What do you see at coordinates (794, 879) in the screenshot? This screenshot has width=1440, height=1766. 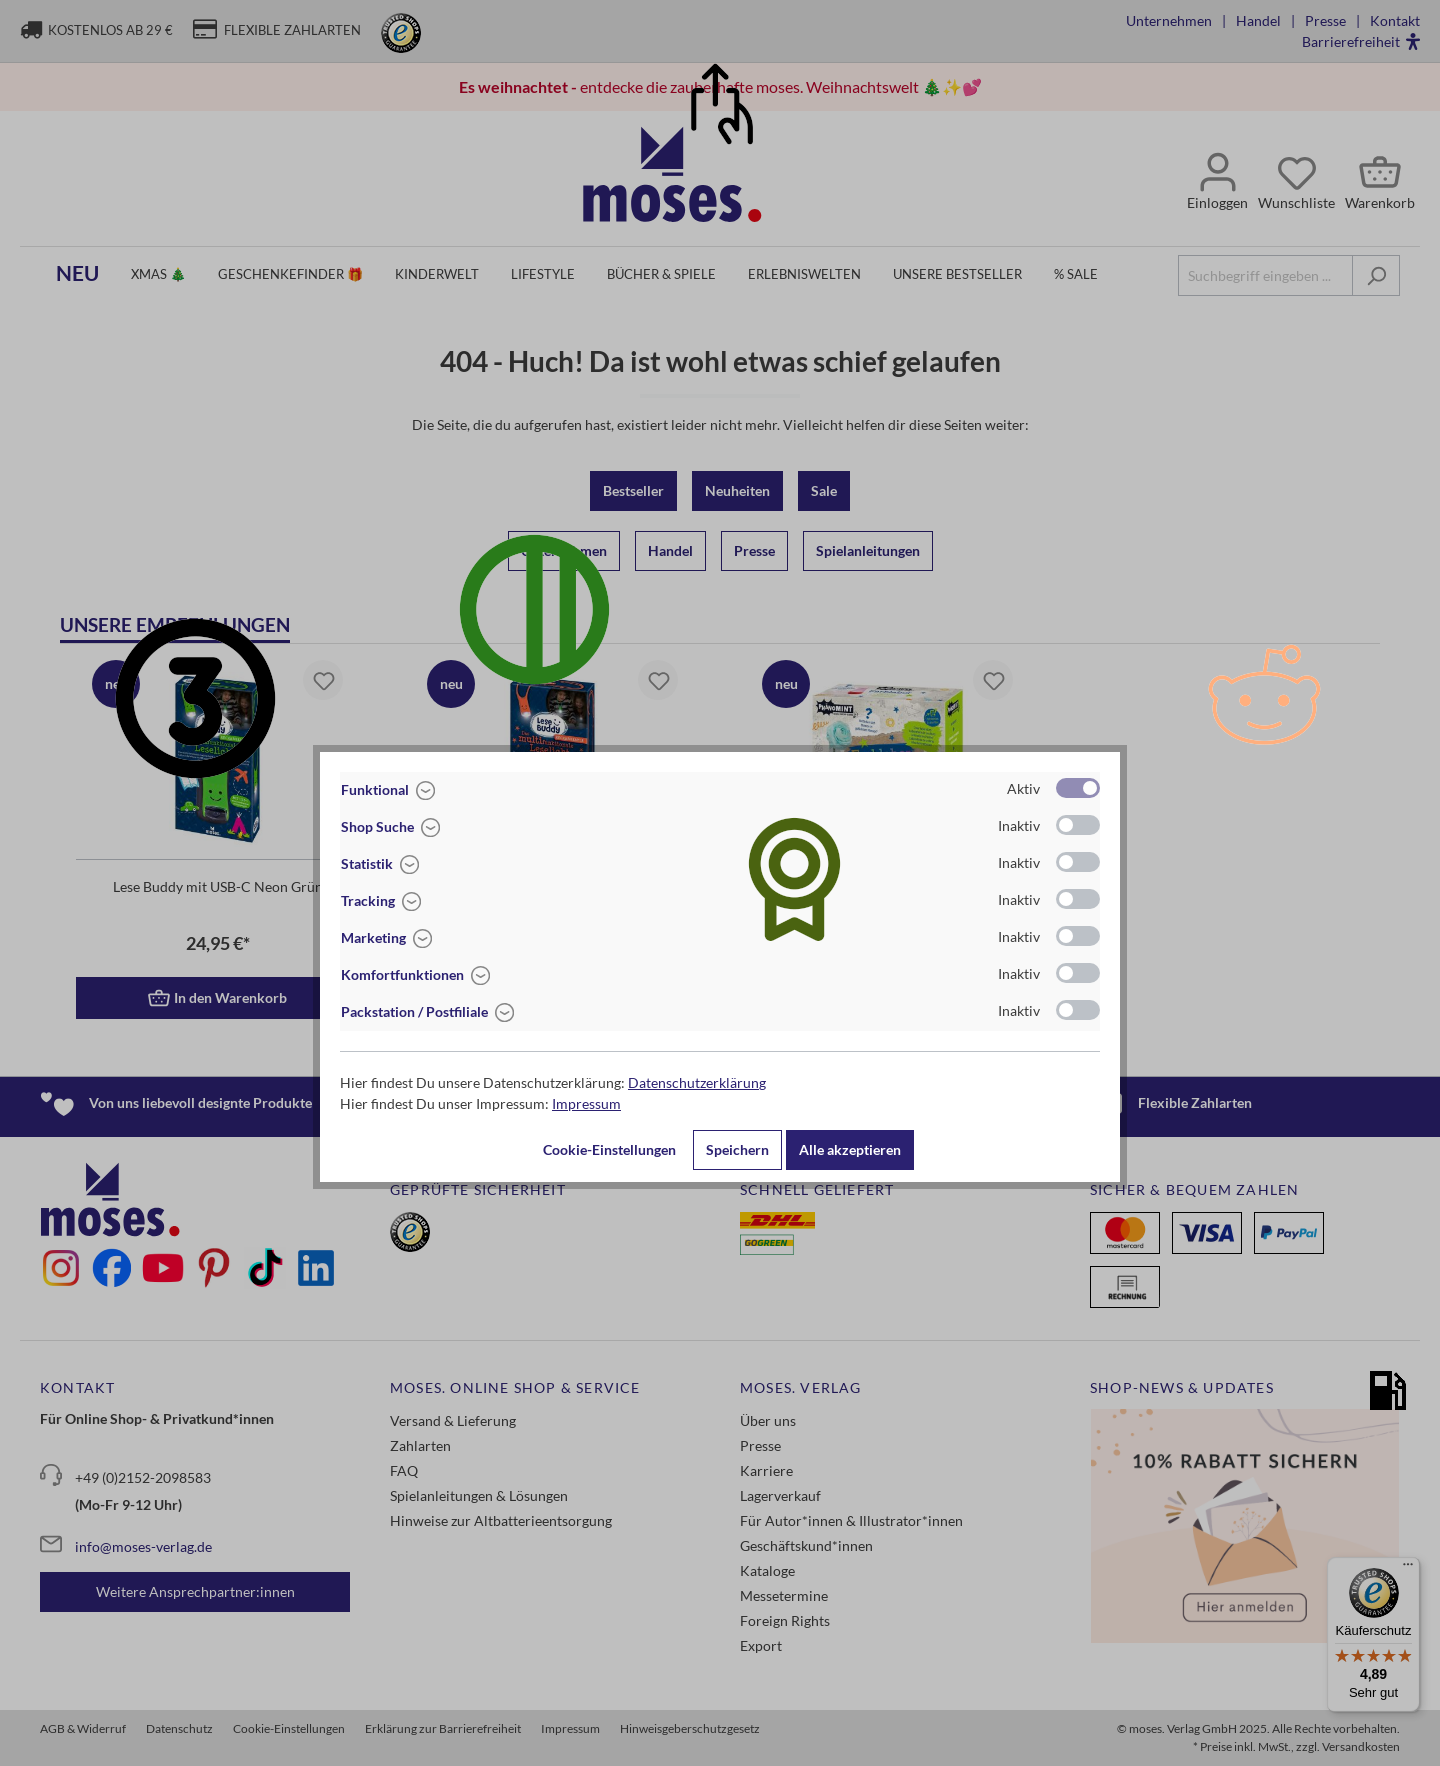 I see `view achievements or awards` at bounding box center [794, 879].